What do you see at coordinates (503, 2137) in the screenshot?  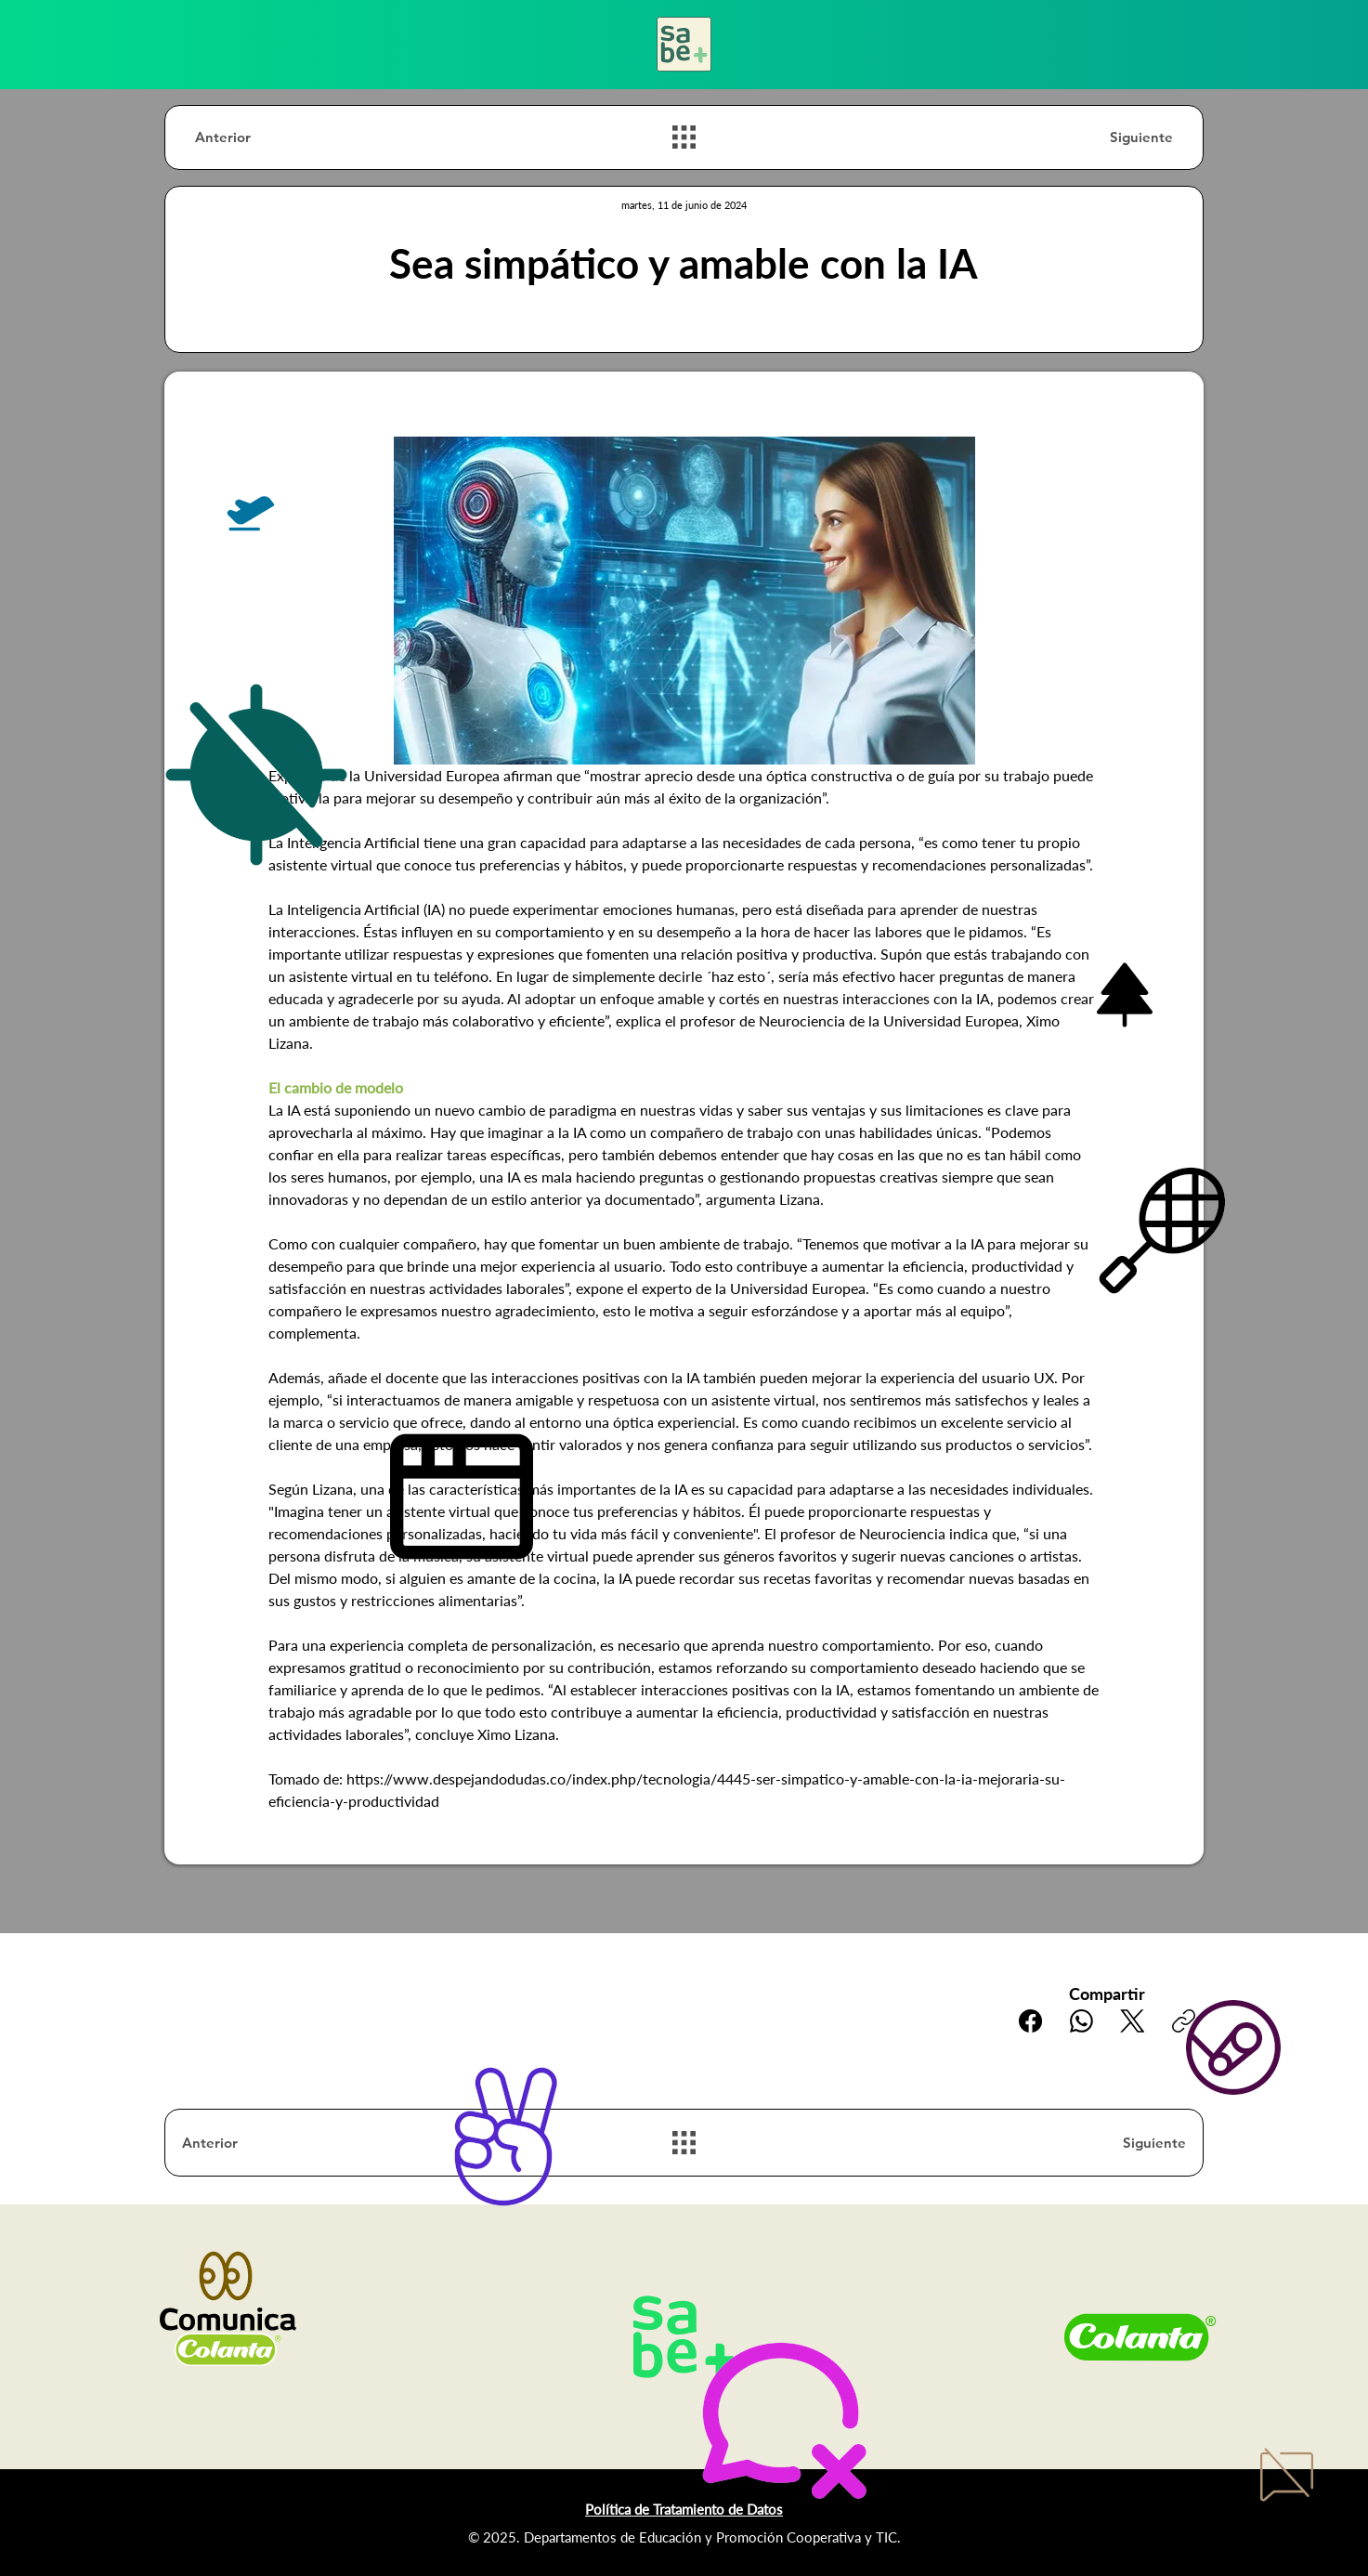 I see `send a peace sign reaction or emoji` at bounding box center [503, 2137].